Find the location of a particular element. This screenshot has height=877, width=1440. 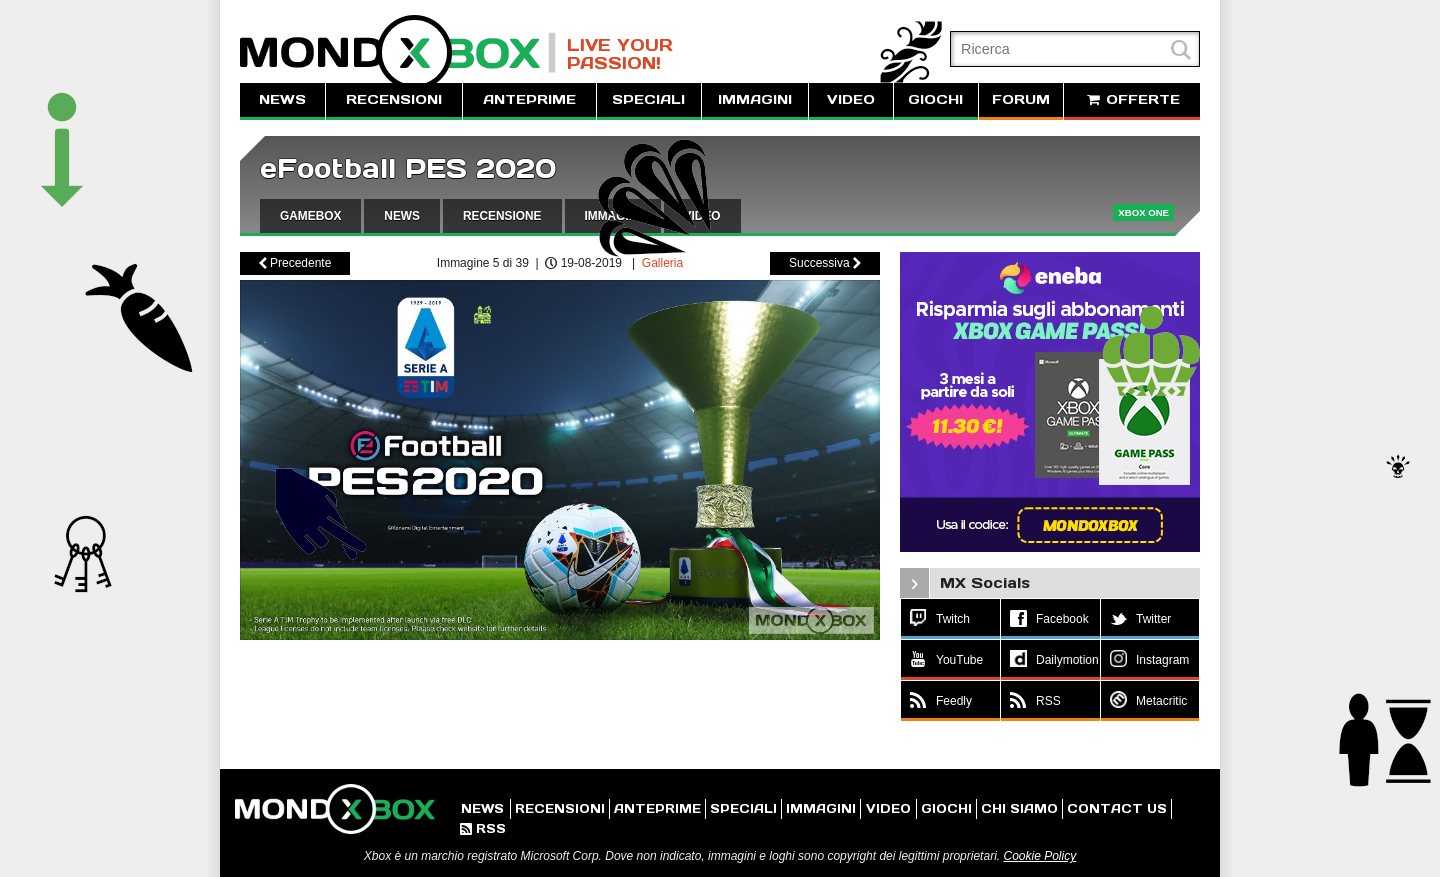

decorative plant or nature-themed game element is located at coordinates (911, 52).